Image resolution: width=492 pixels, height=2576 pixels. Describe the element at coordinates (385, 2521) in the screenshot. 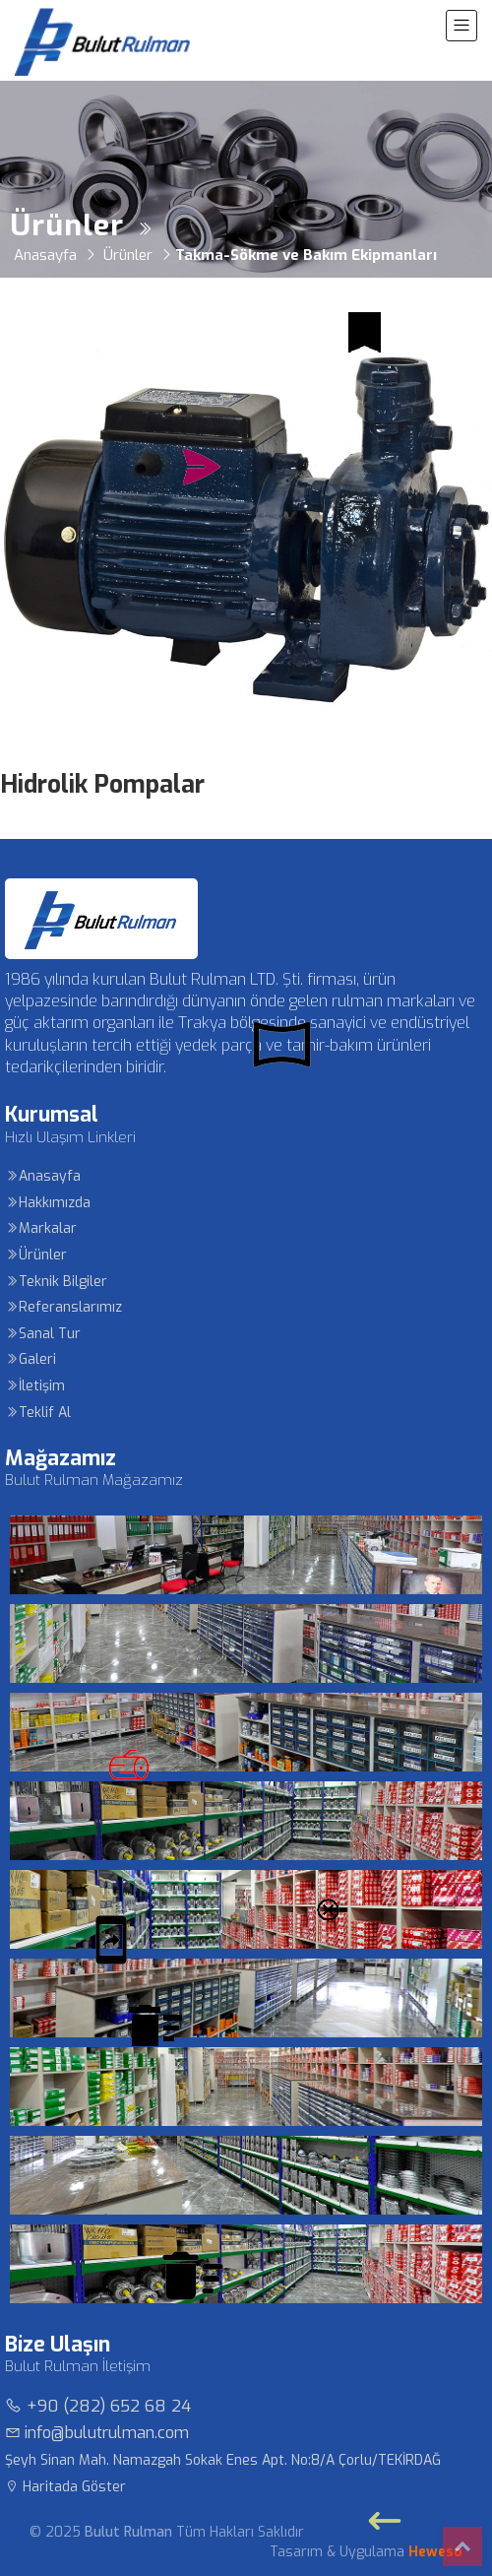

I see `go back to the previous page` at that location.